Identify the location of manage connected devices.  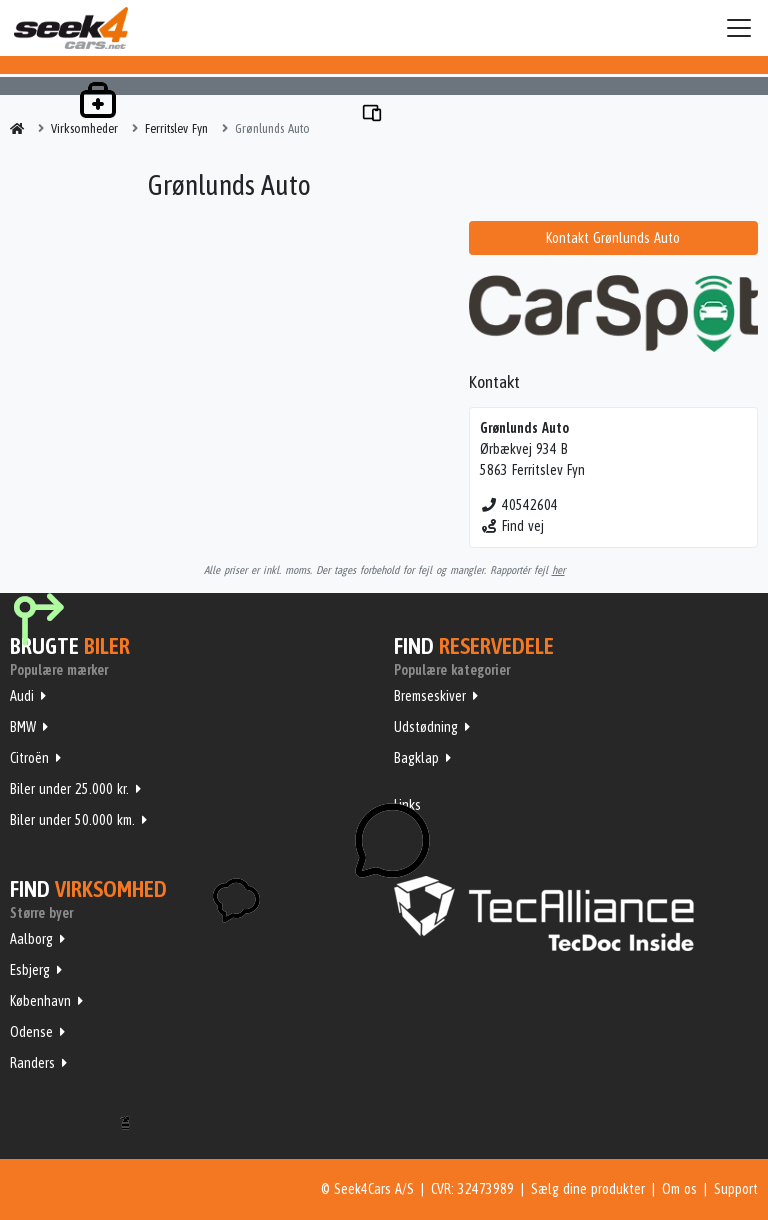
(372, 113).